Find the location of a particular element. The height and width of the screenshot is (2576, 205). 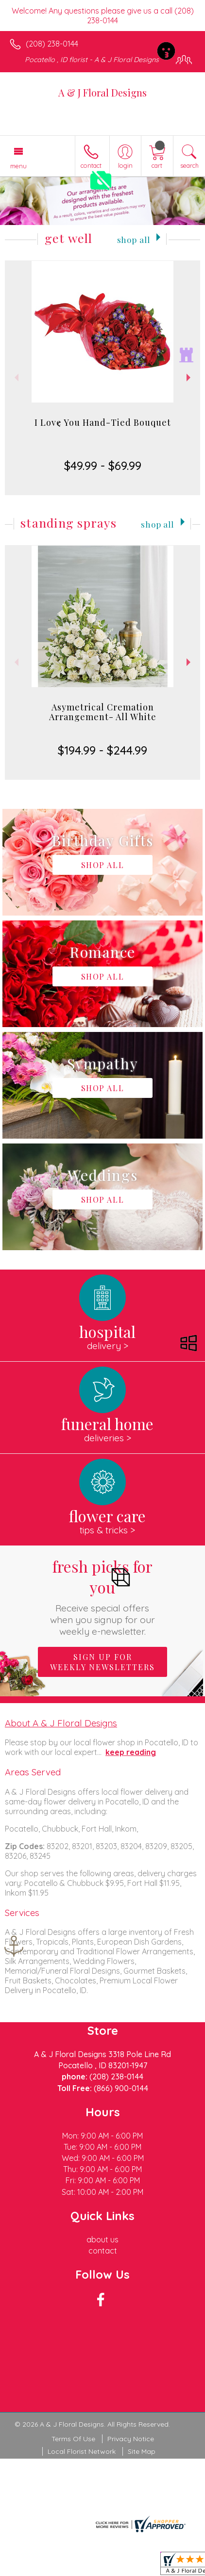

anchor a link or section on a page is located at coordinates (14, 1946).